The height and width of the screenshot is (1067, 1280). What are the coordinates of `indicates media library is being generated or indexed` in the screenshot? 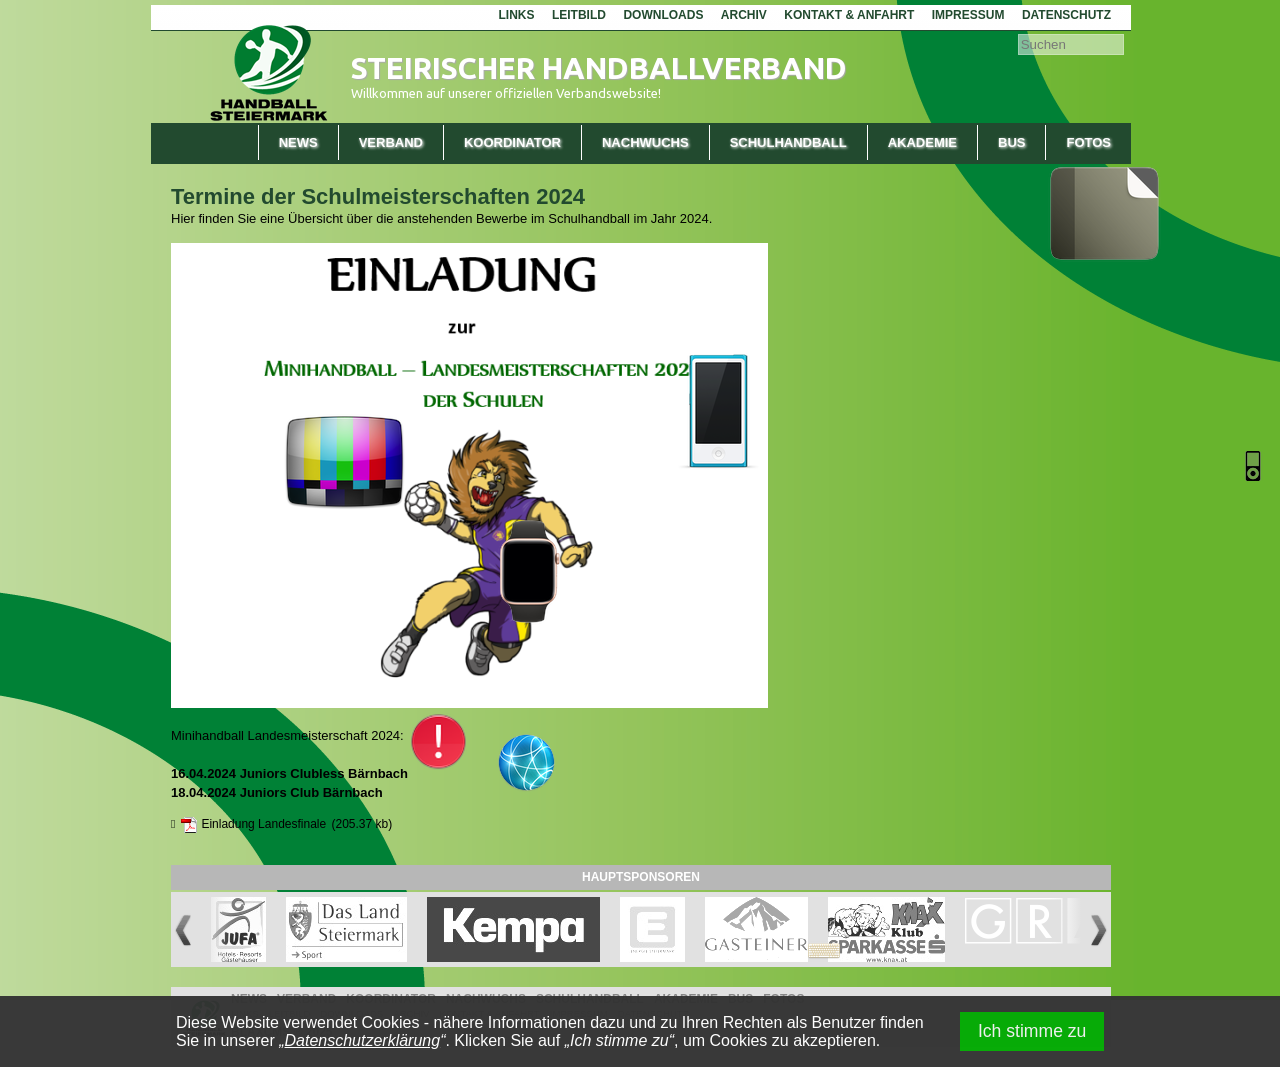 It's located at (344, 467).